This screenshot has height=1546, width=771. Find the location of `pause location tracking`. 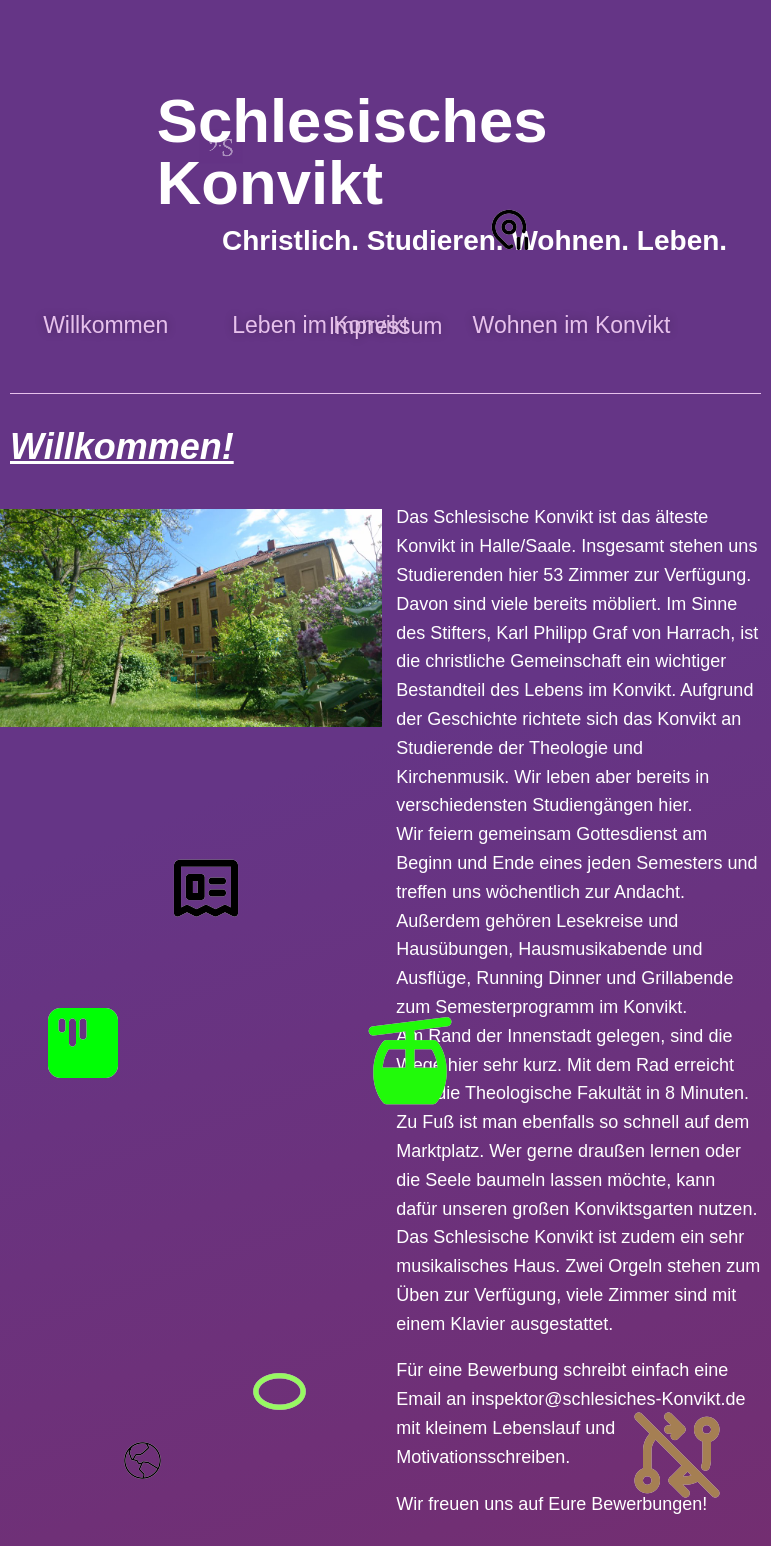

pause location tracking is located at coordinates (509, 229).